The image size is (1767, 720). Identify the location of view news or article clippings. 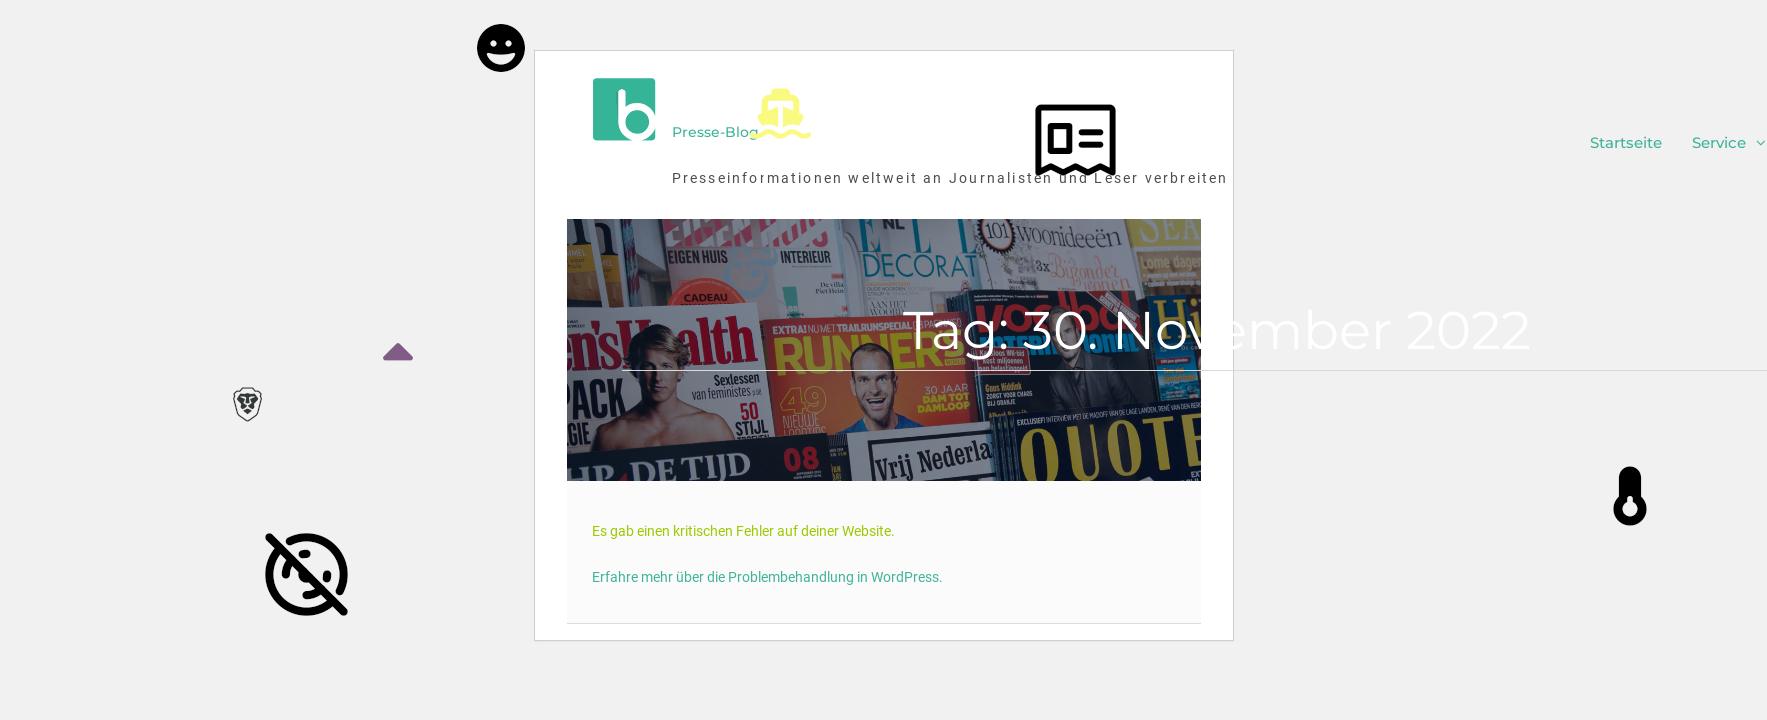
(1075, 138).